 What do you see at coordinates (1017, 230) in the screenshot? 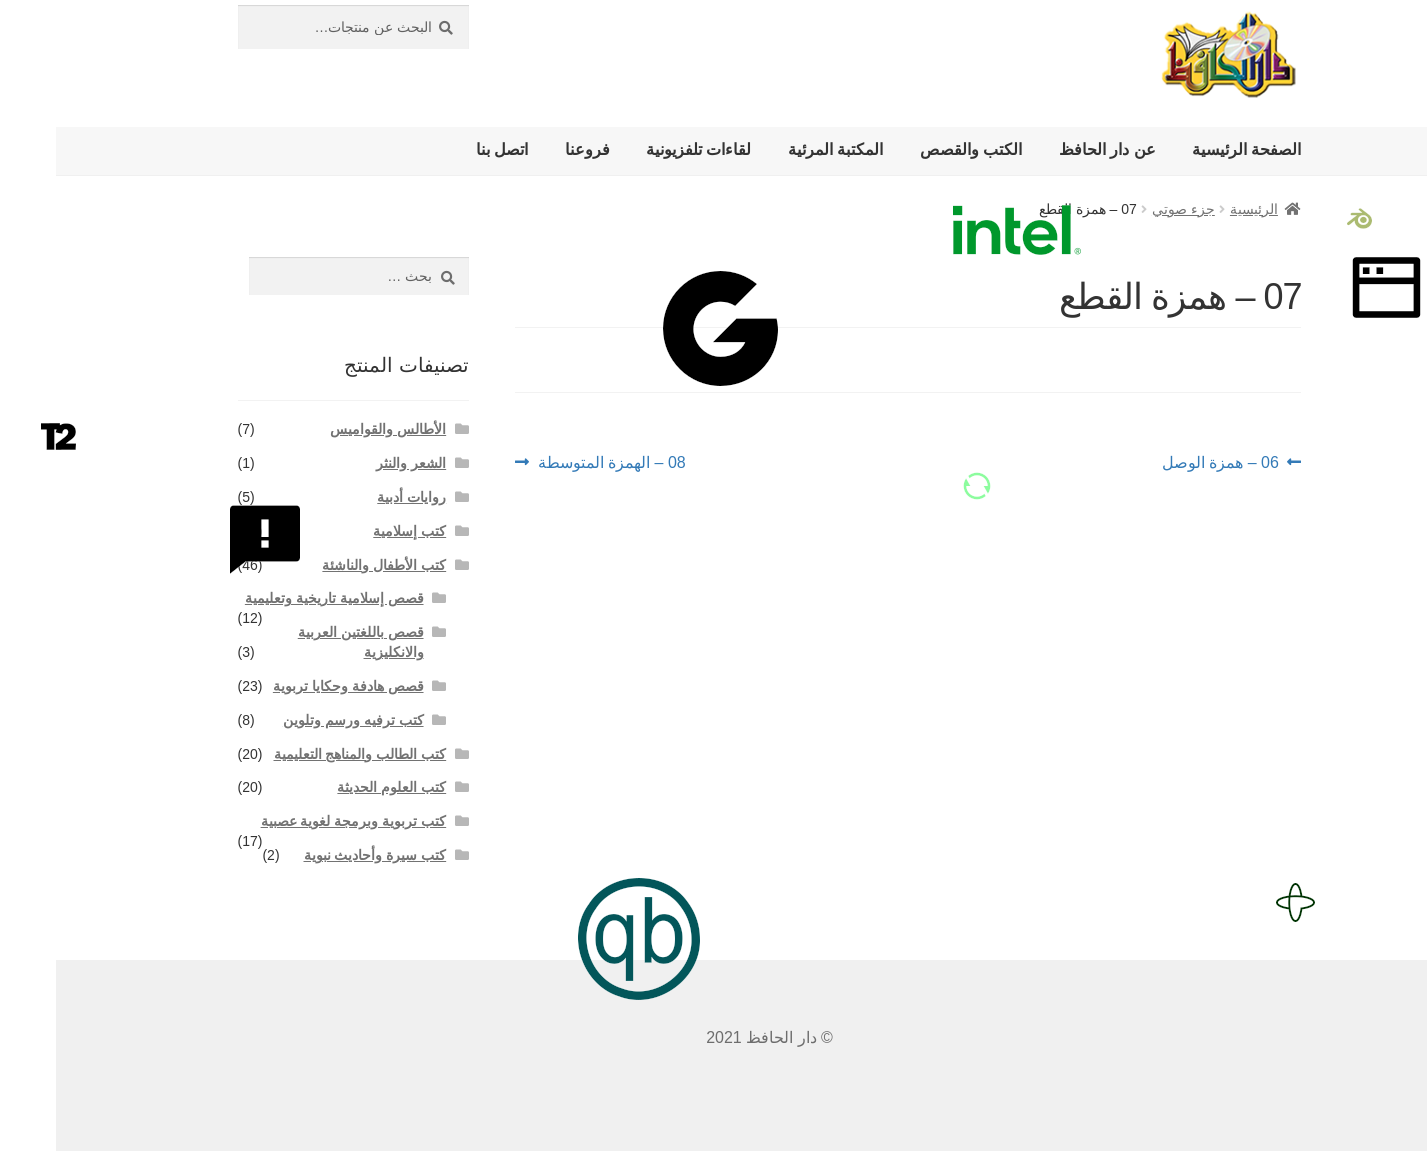
I see `Intel corporation brand logo` at bounding box center [1017, 230].